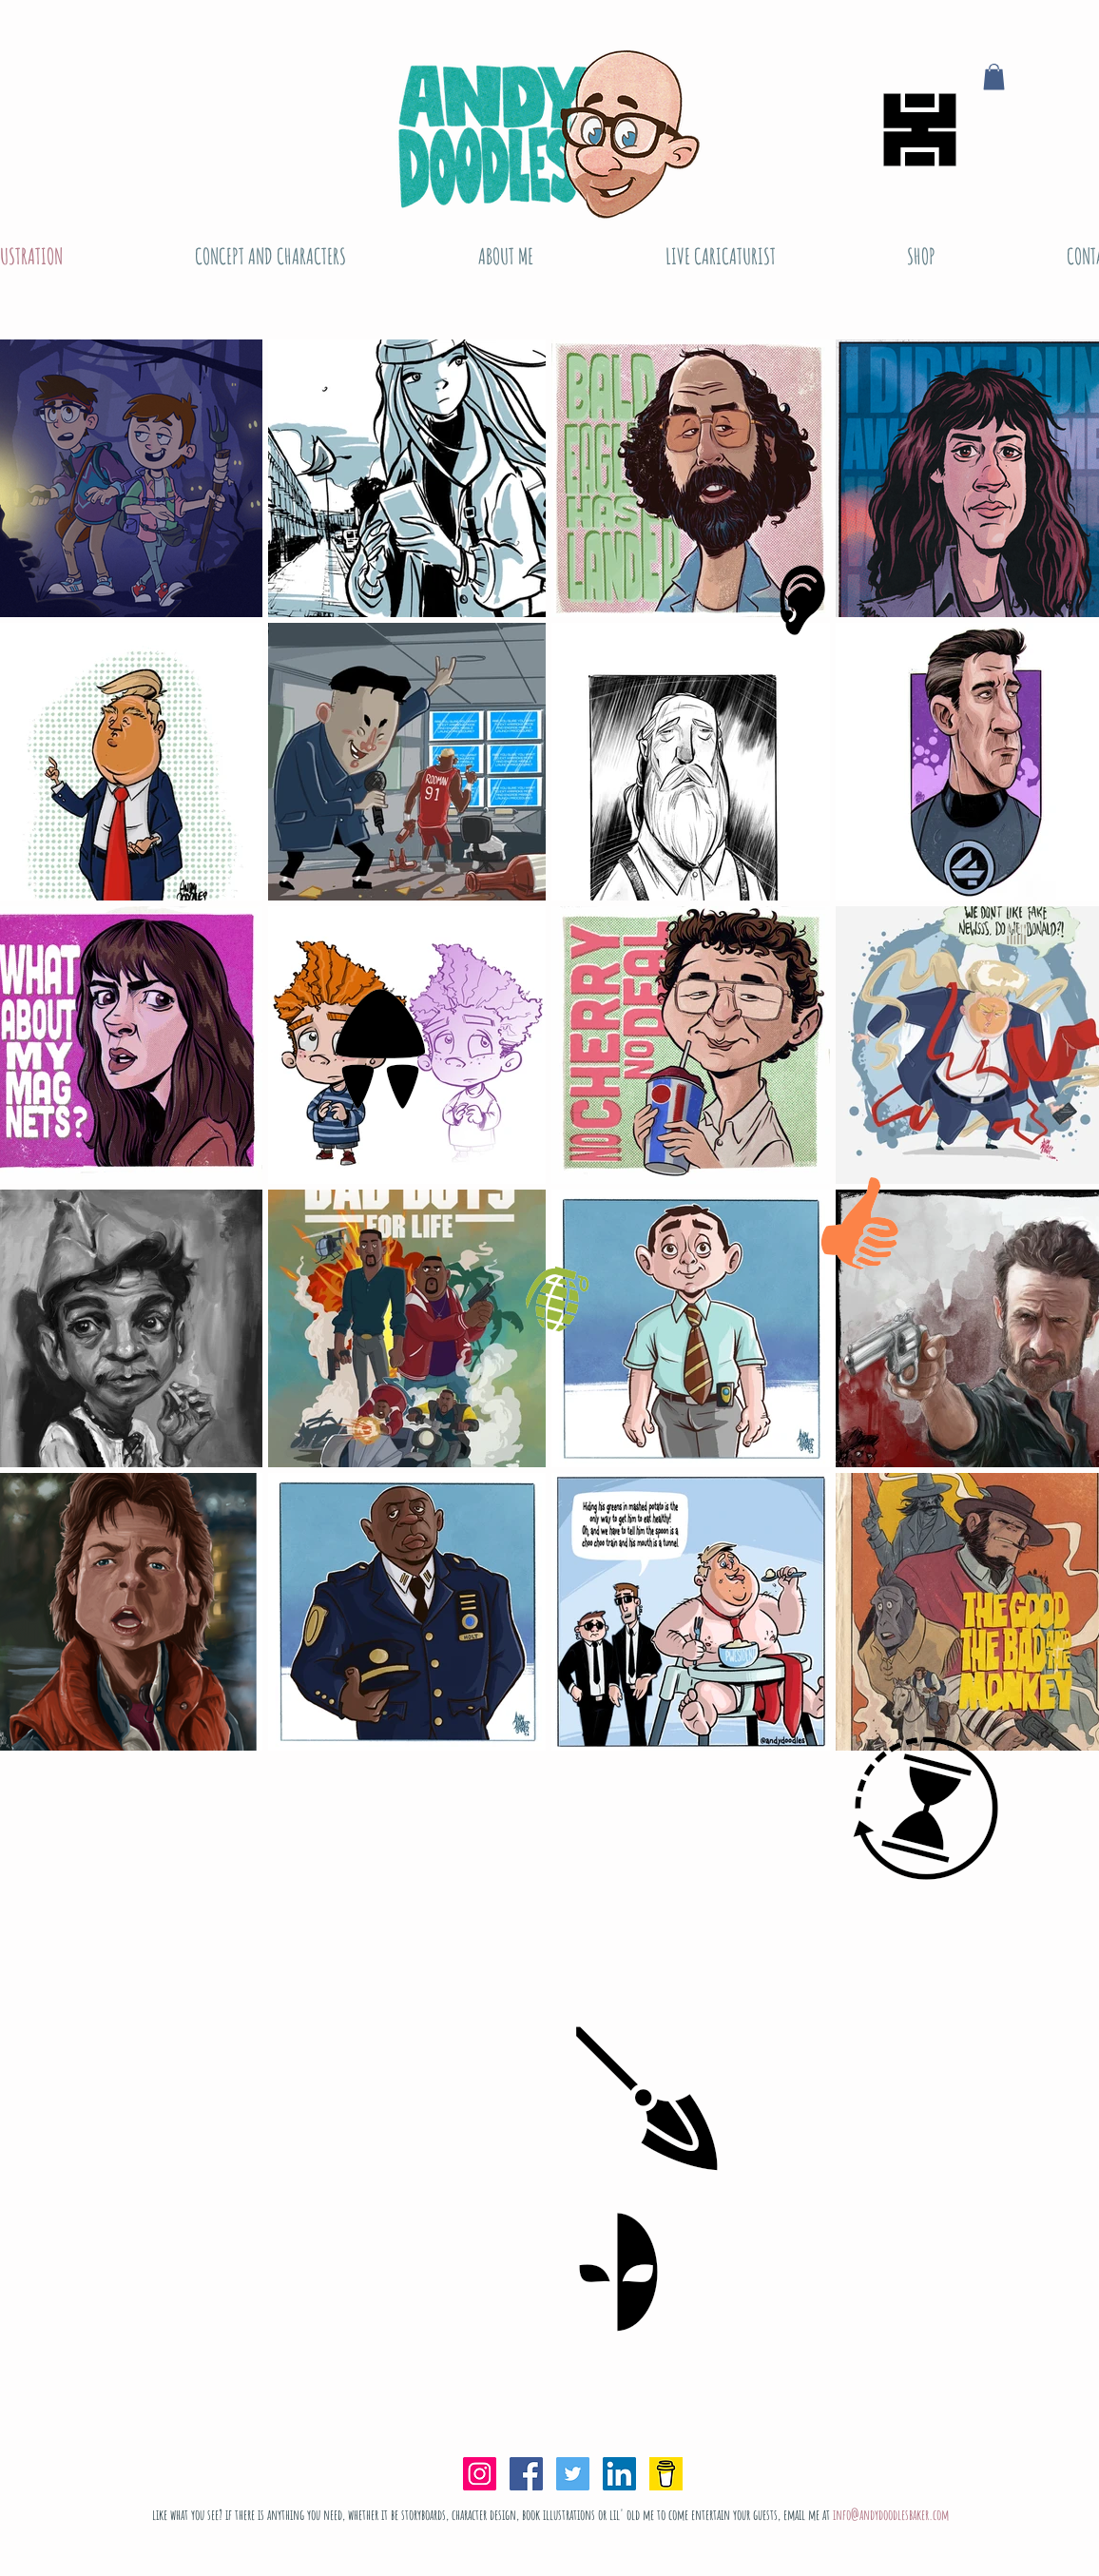  I want to click on adjust audio or sound settings, so click(802, 600).